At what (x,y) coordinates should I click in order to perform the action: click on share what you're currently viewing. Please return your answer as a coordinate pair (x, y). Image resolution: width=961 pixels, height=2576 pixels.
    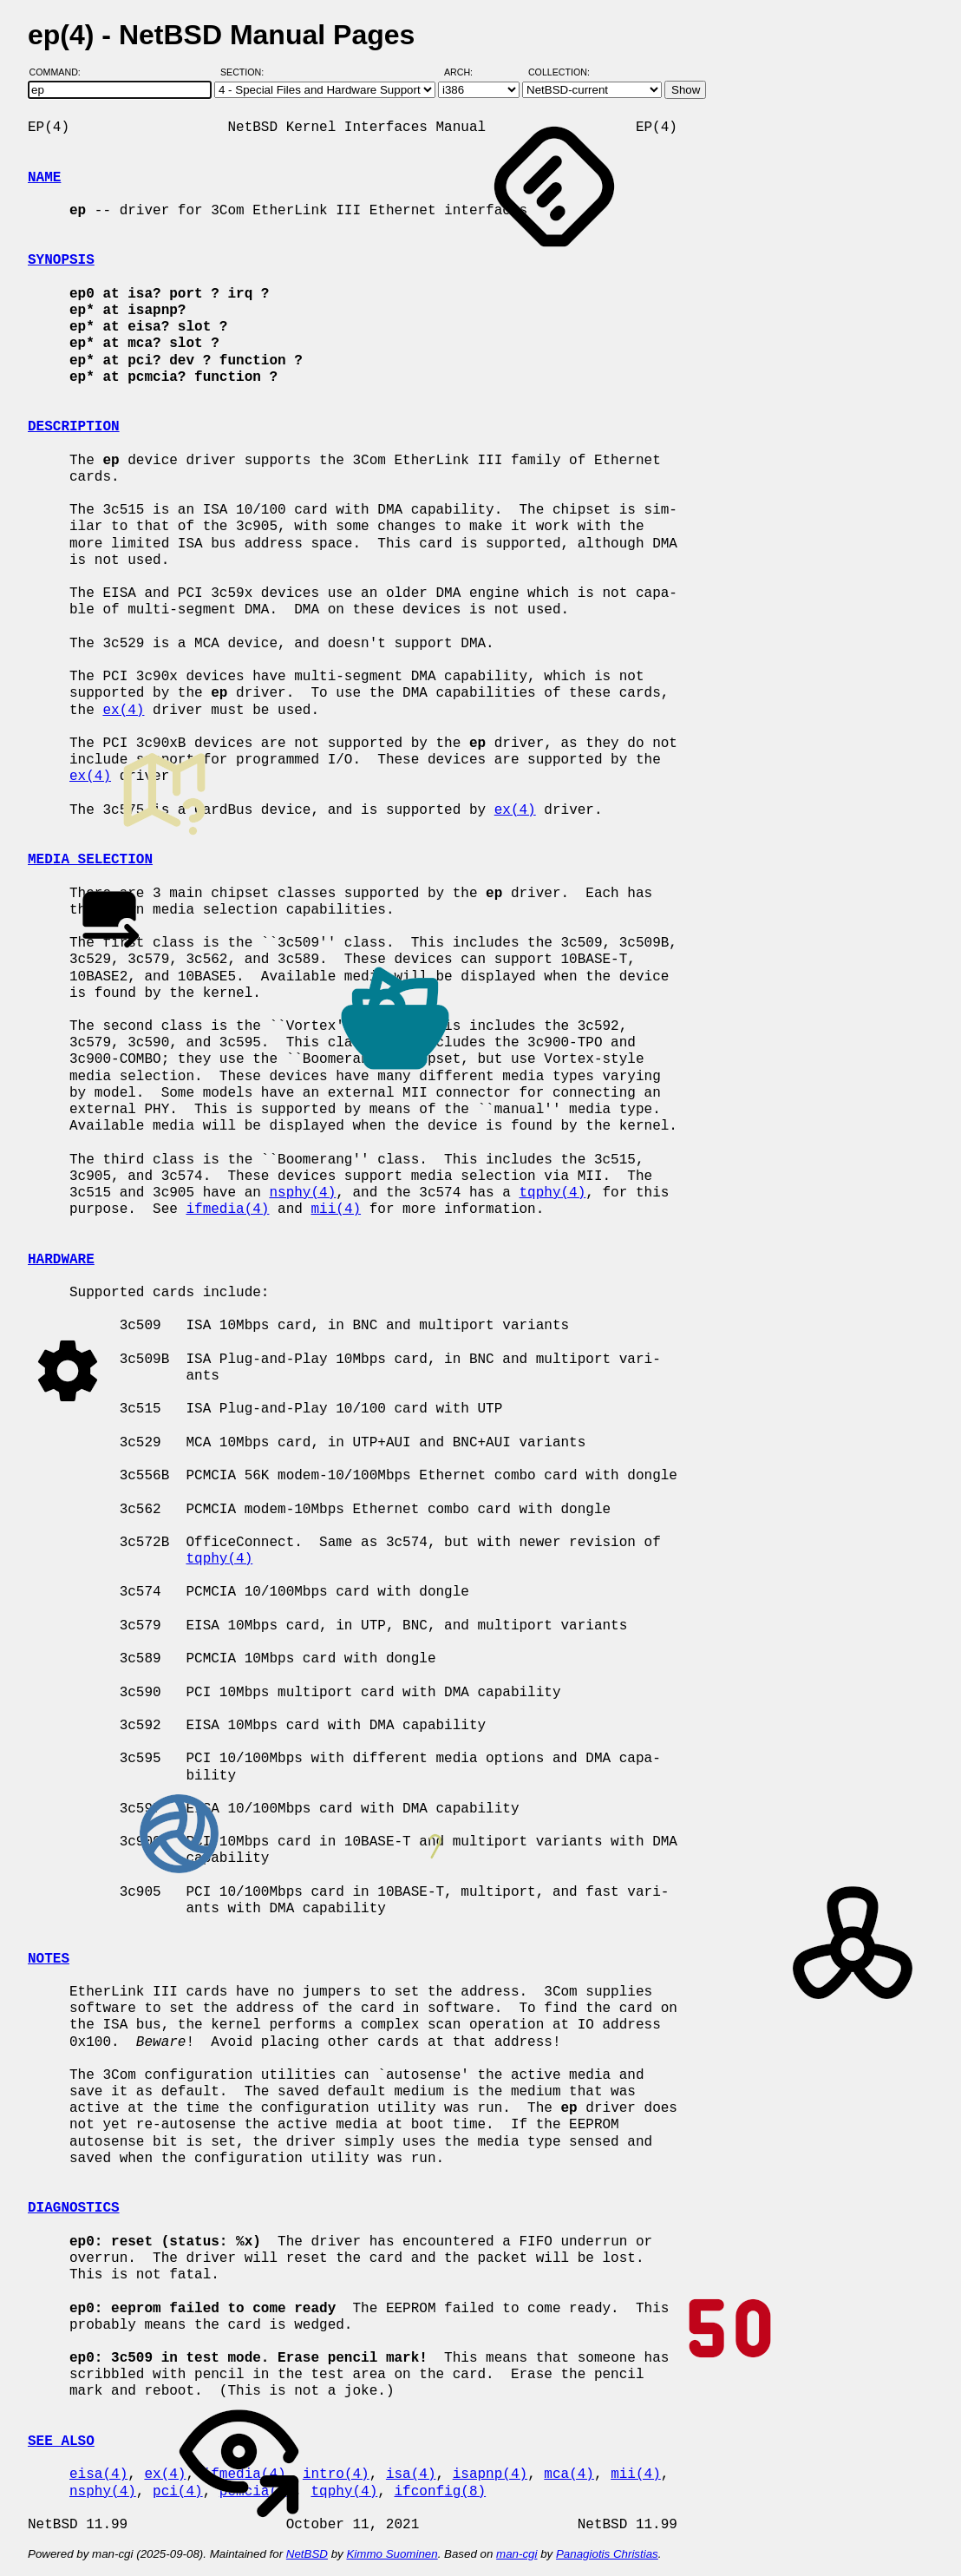
    Looking at the image, I should click on (239, 2451).